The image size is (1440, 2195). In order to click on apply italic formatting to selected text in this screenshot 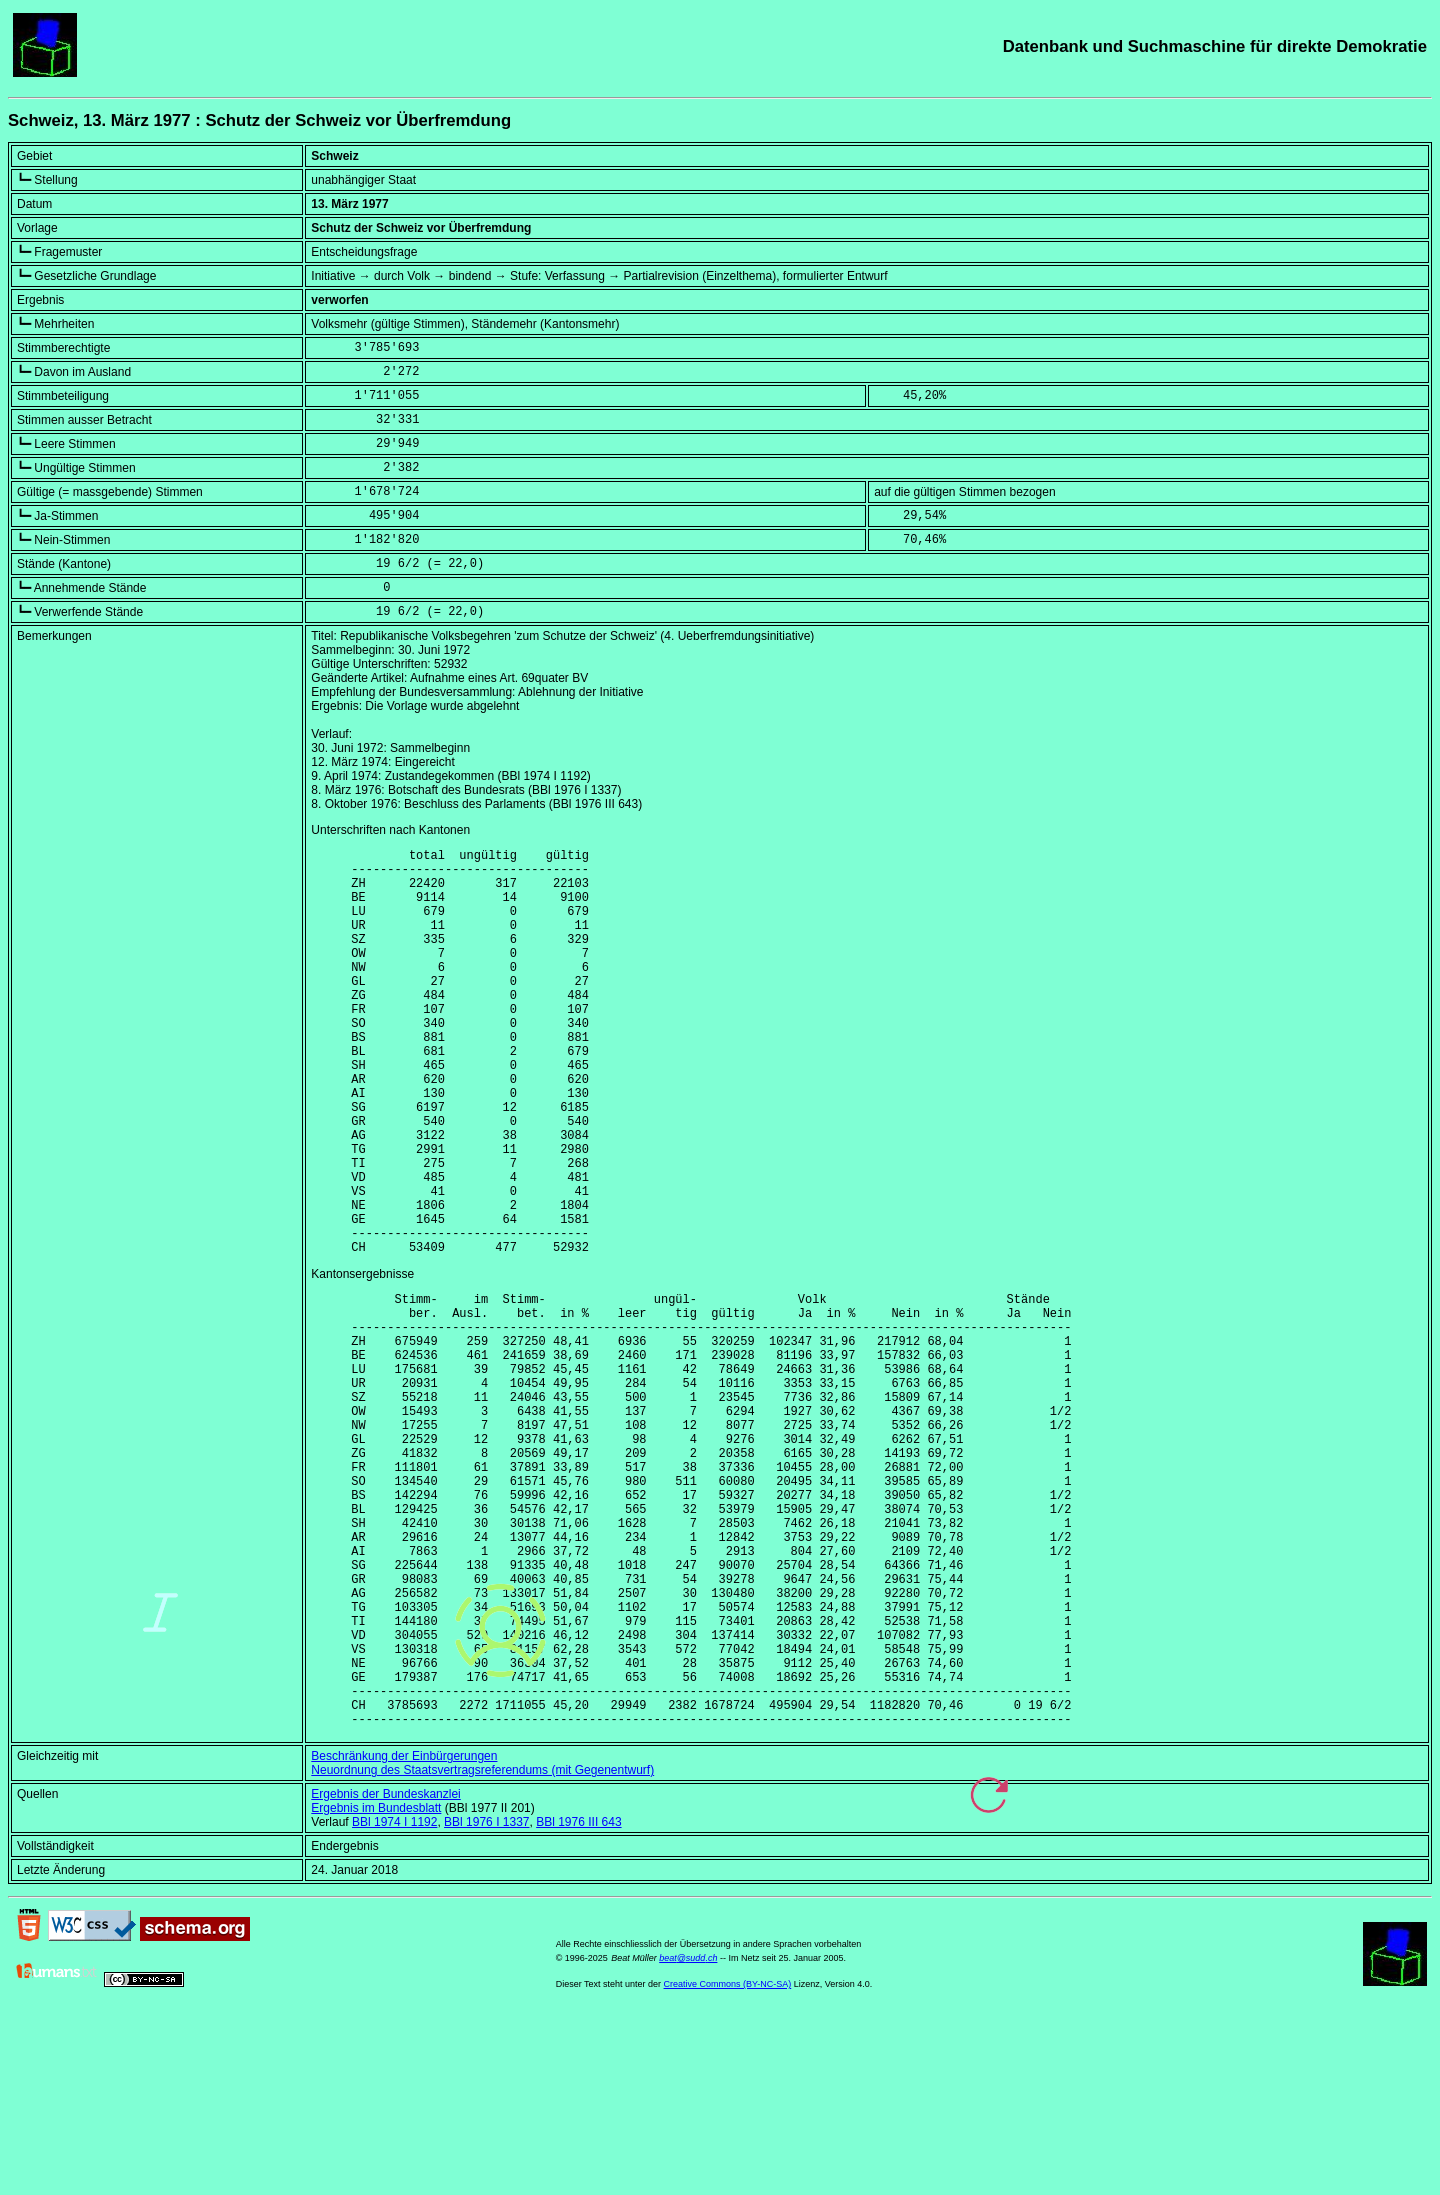, I will do `click(160, 1612)`.